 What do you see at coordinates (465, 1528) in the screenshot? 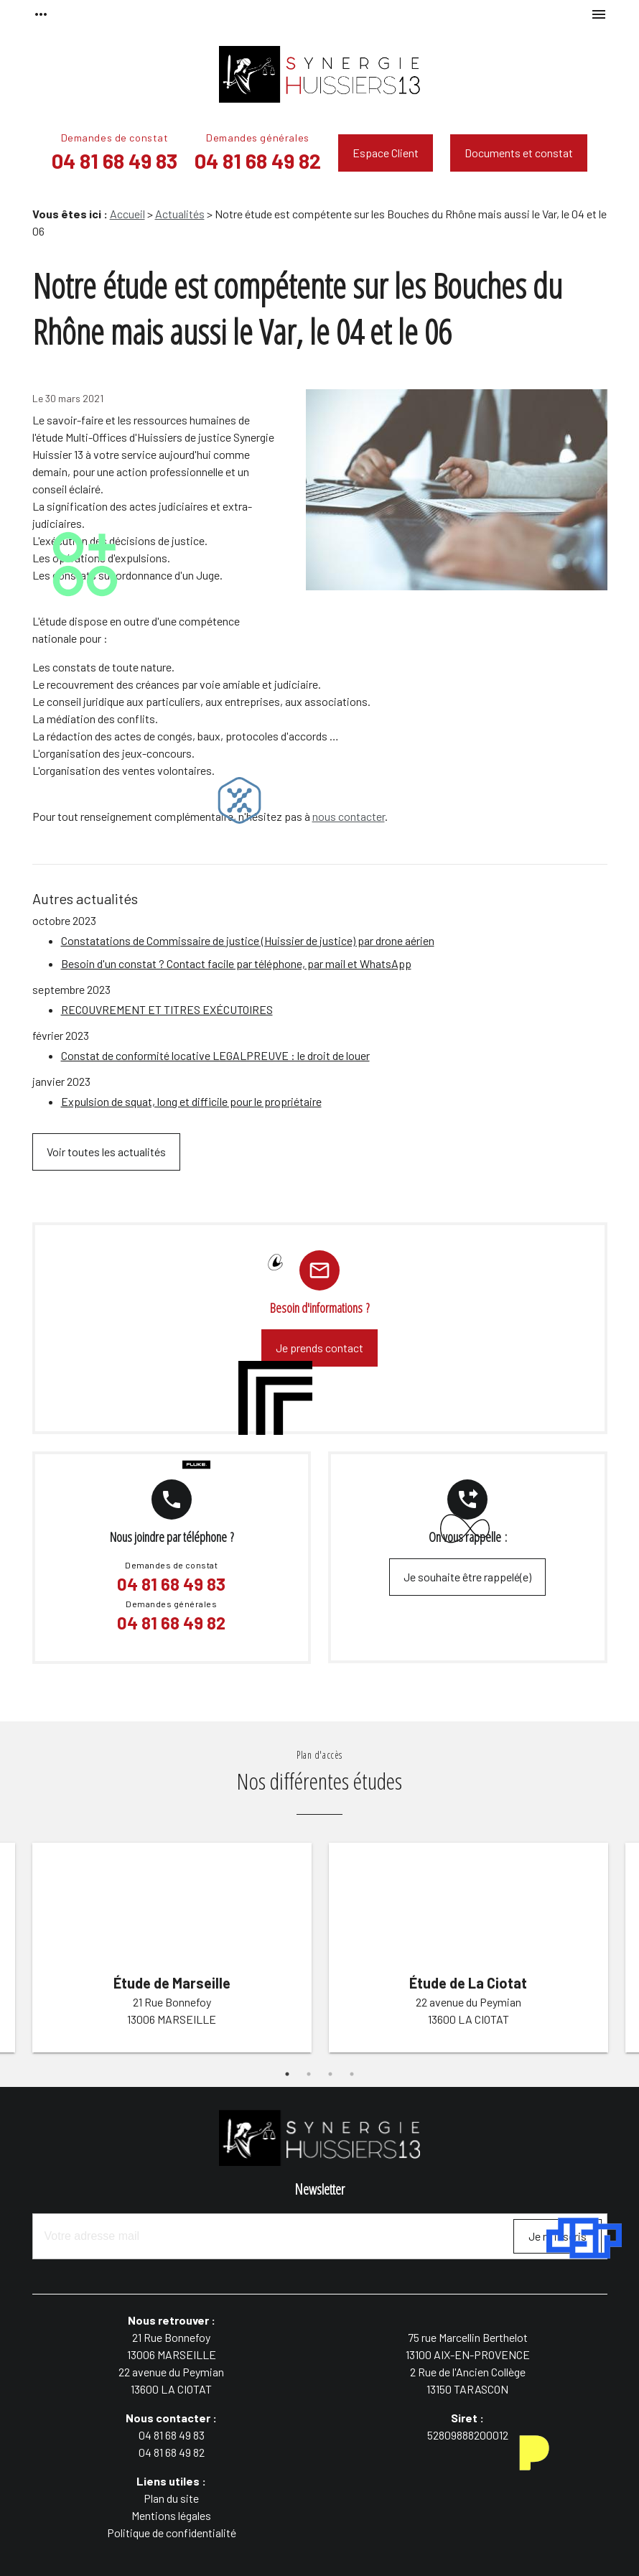
I see `virgin media brand logo` at bounding box center [465, 1528].